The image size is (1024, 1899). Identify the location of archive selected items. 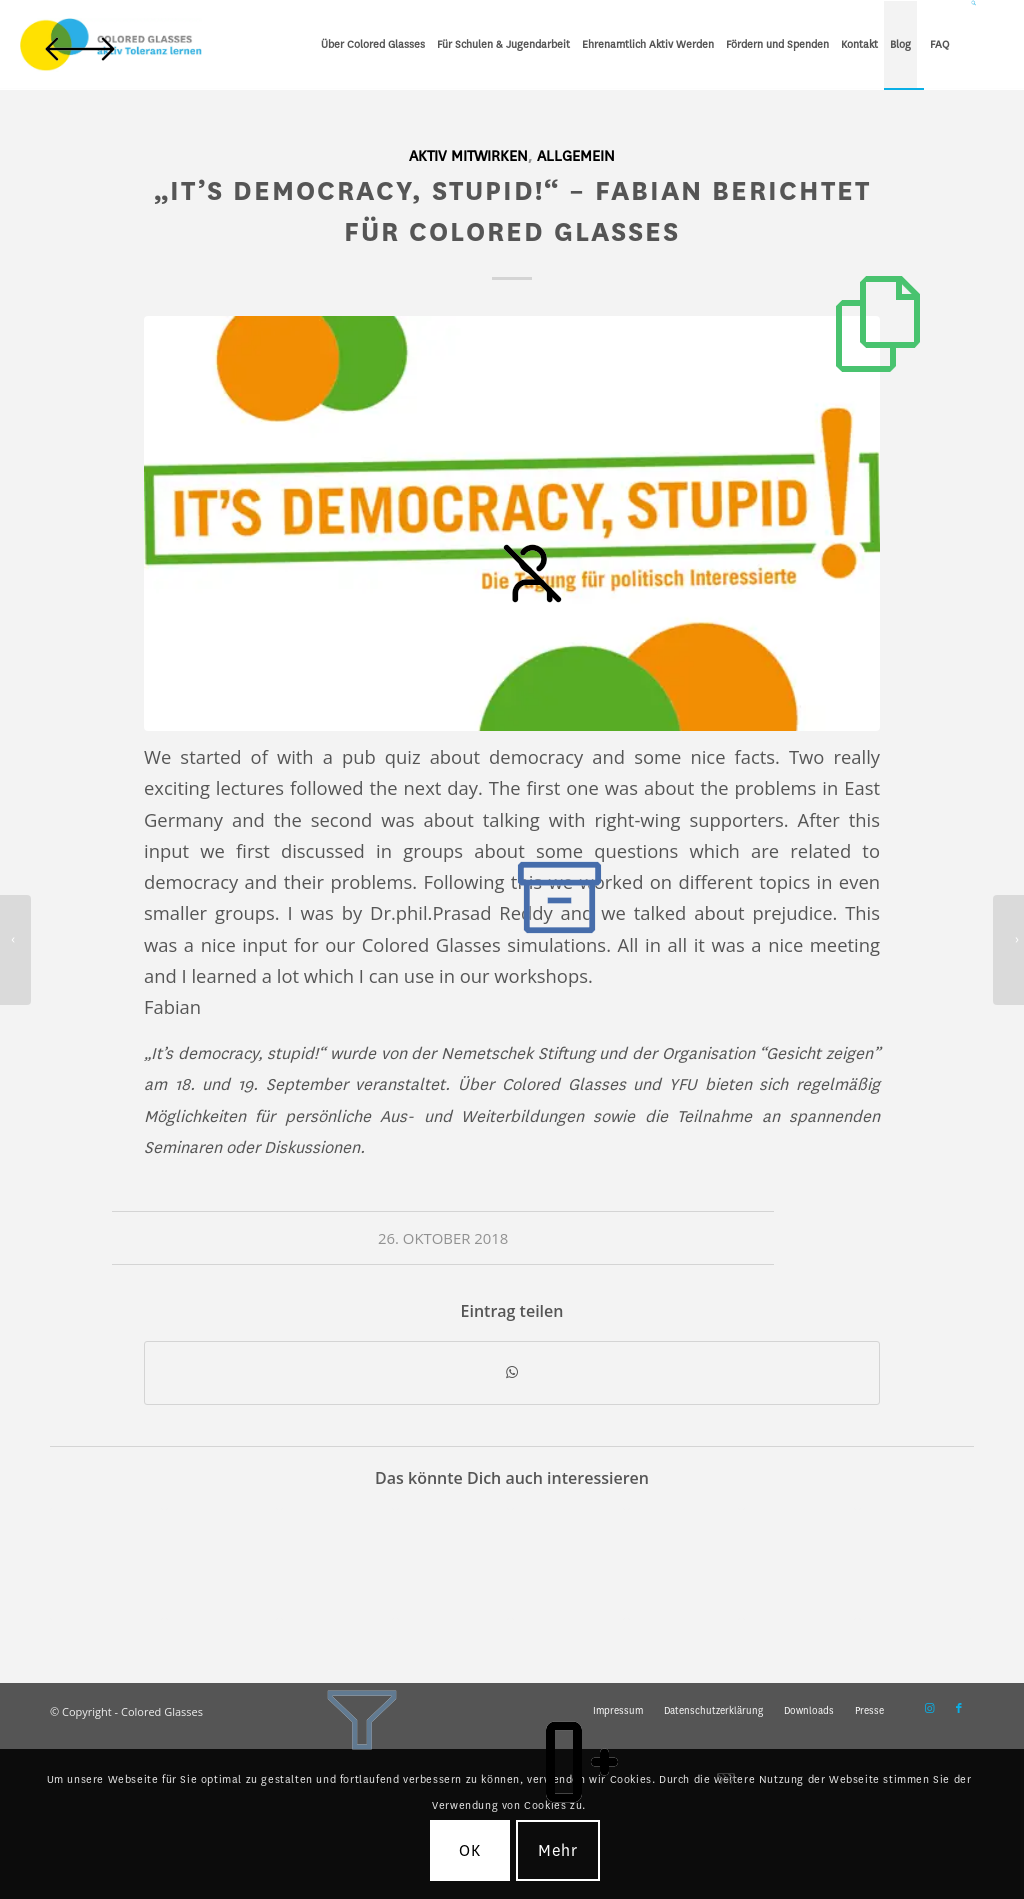
(559, 897).